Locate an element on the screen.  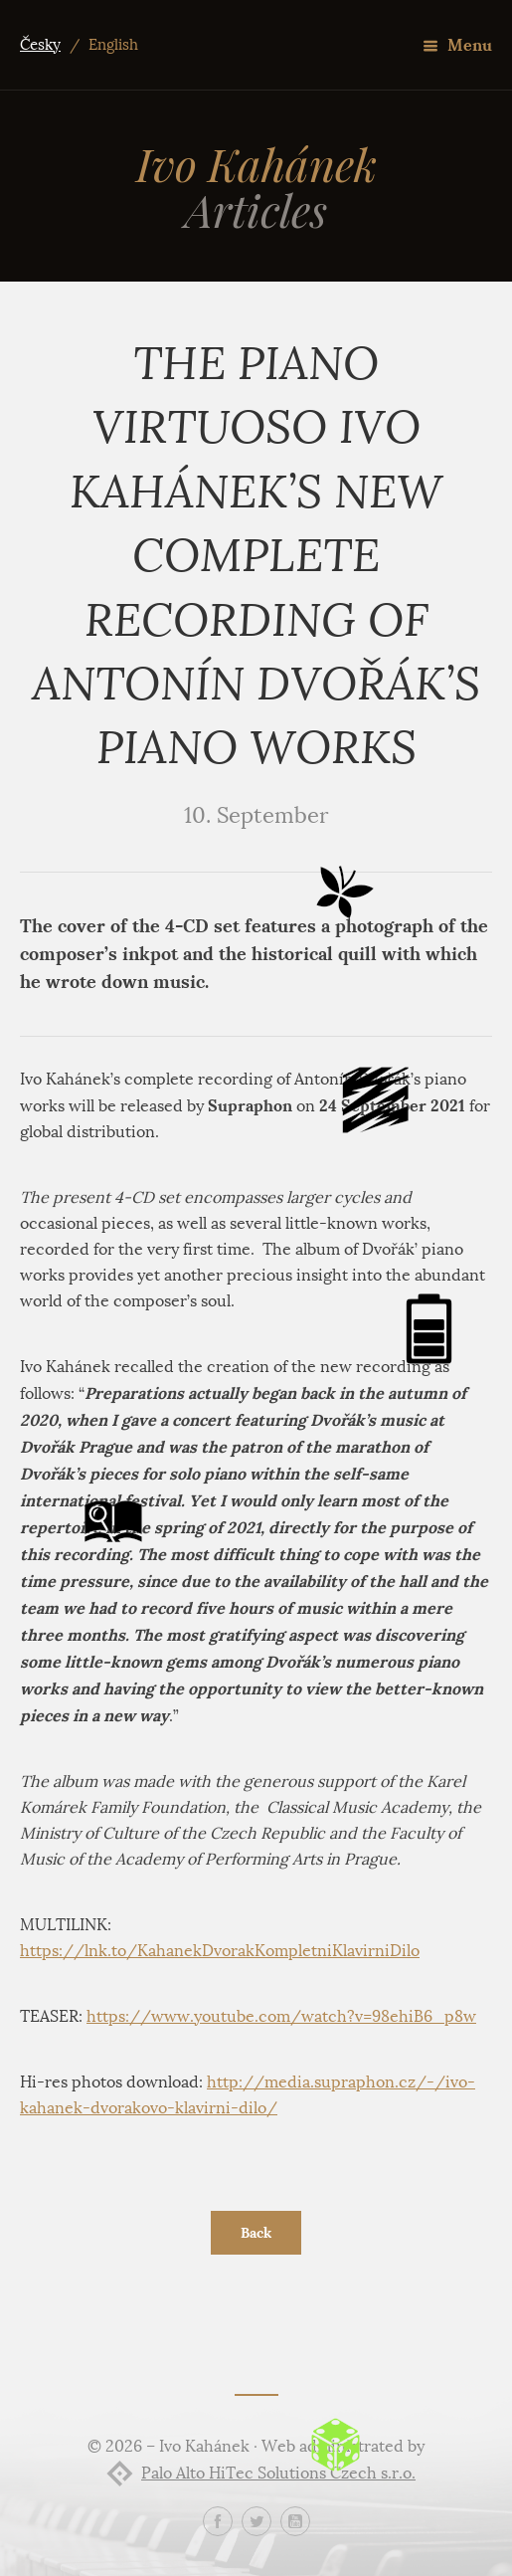
search through archived documents is located at coordinates (113, 1521).